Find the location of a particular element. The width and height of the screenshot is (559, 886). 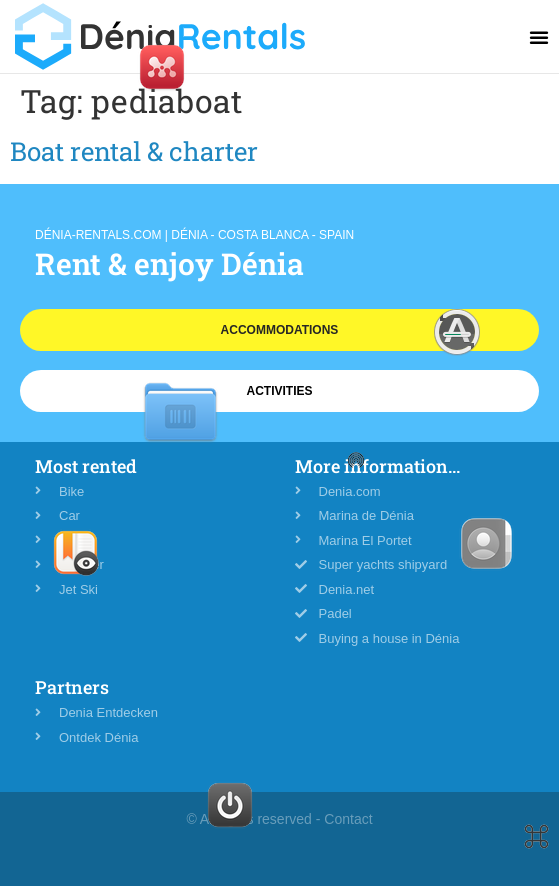

open session or power settings is located at coordinates (230, 805).